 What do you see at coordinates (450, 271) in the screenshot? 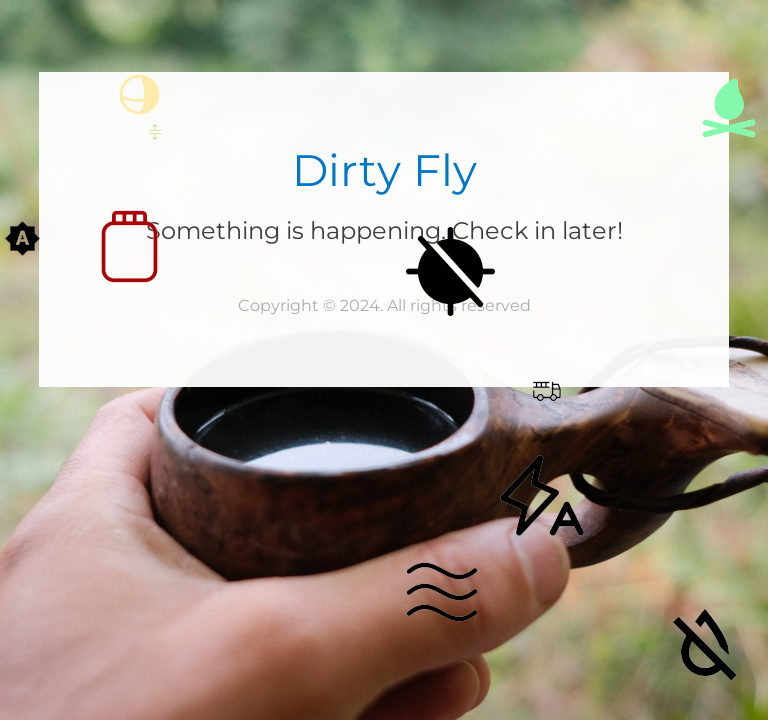
I see `location services disabled` at bounding box center [450, 271].